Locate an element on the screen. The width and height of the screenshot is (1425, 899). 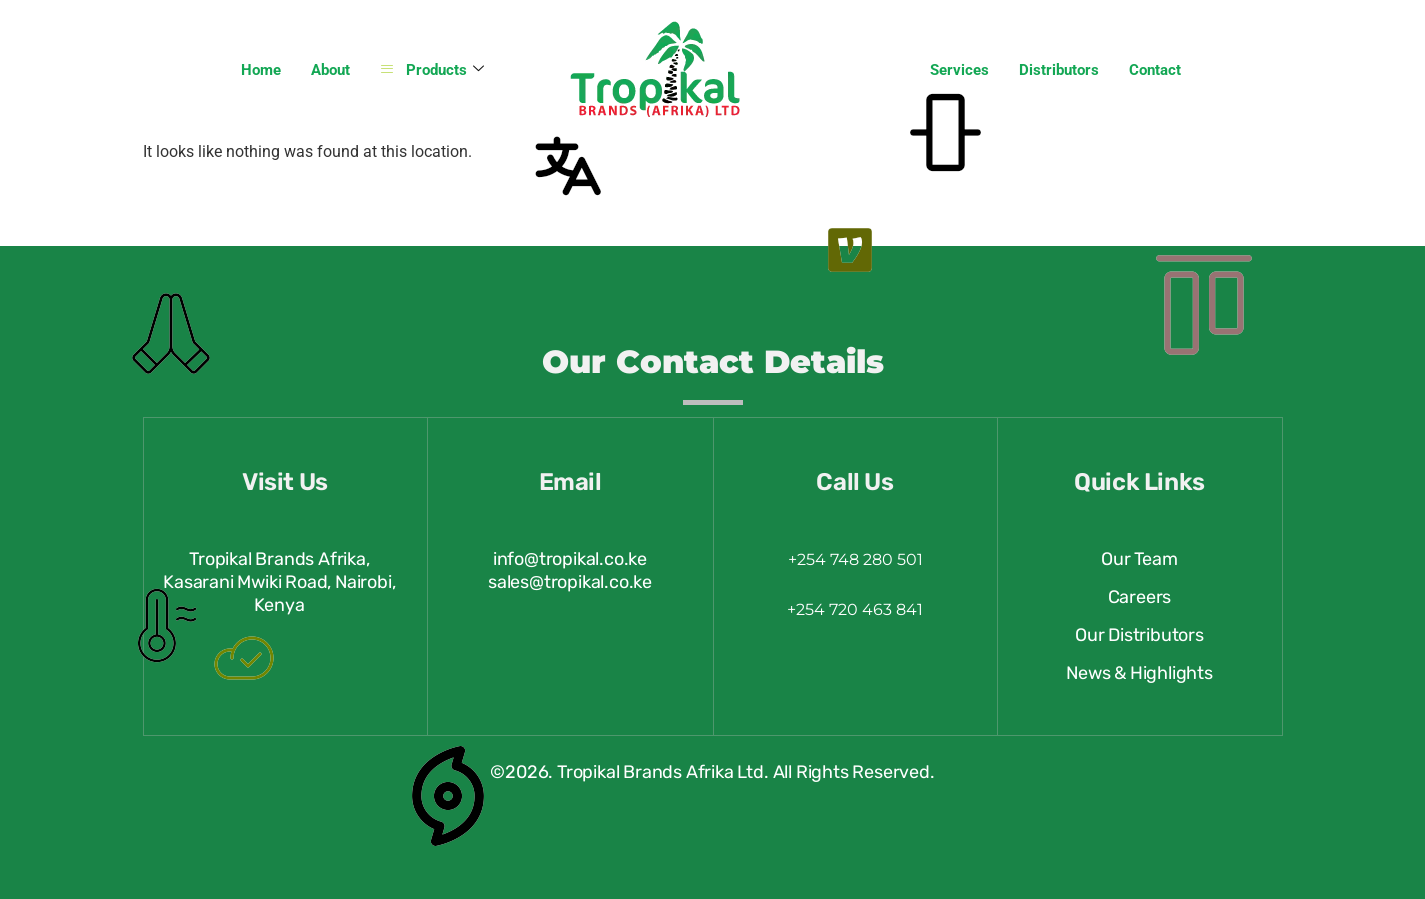
indicates high temperature or heat warning is located at coordinates (159, 625).